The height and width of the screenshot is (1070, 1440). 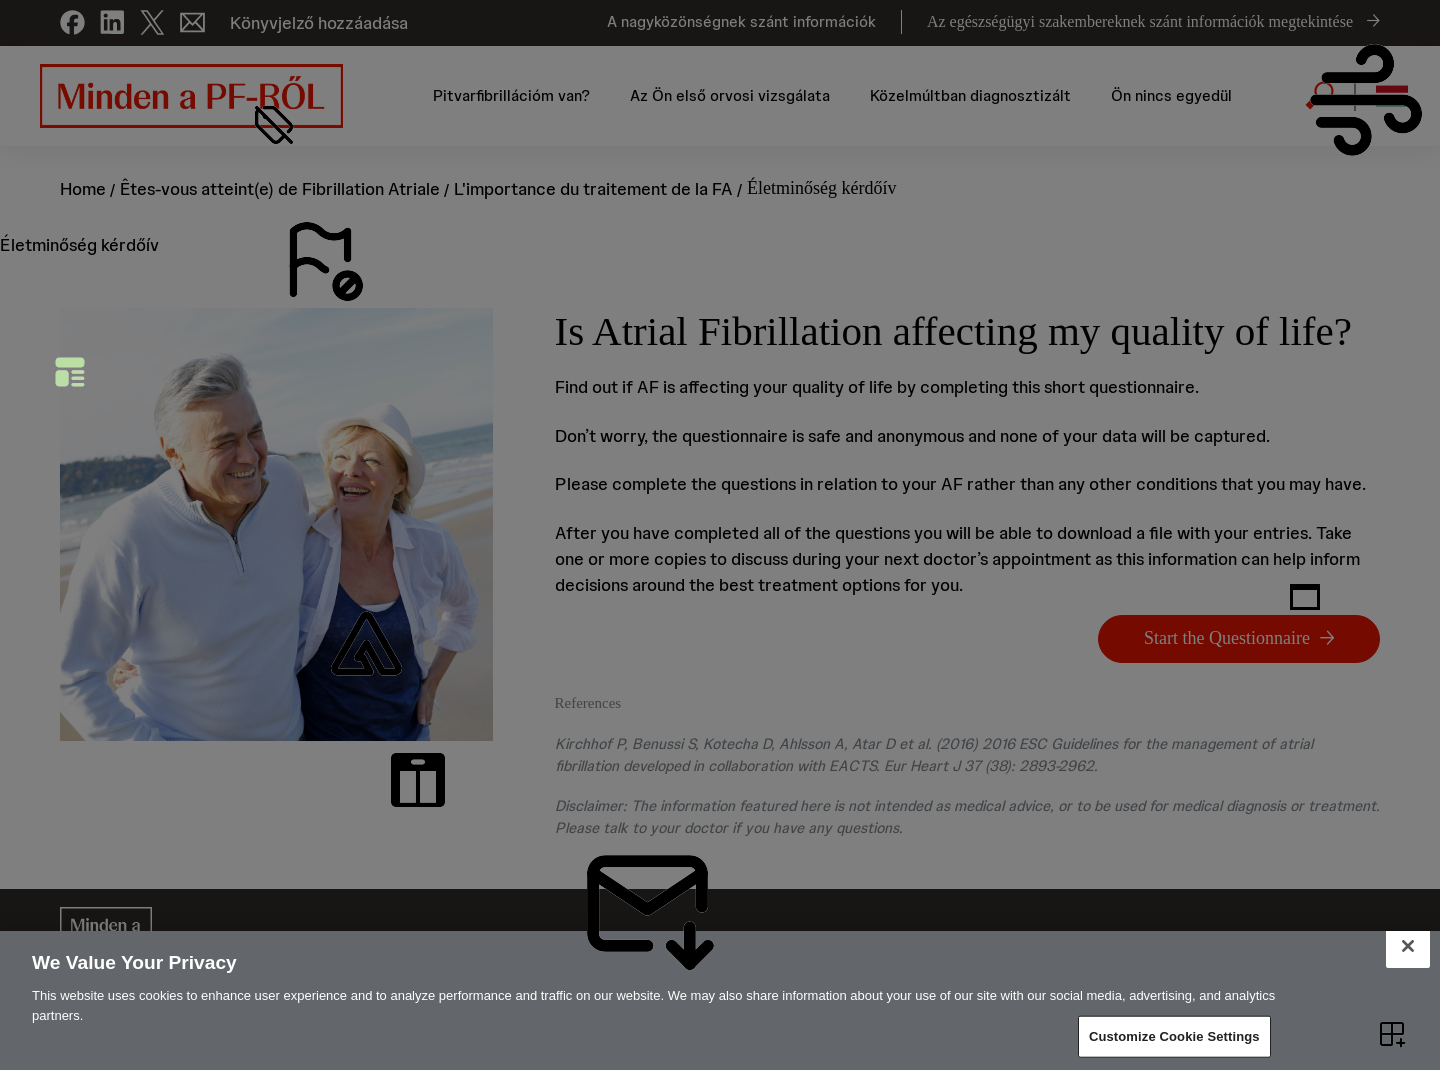 What do you see at coordinates (70, 372) in the screenshot?
I see `access document templates` at bounding box center [70, 372].